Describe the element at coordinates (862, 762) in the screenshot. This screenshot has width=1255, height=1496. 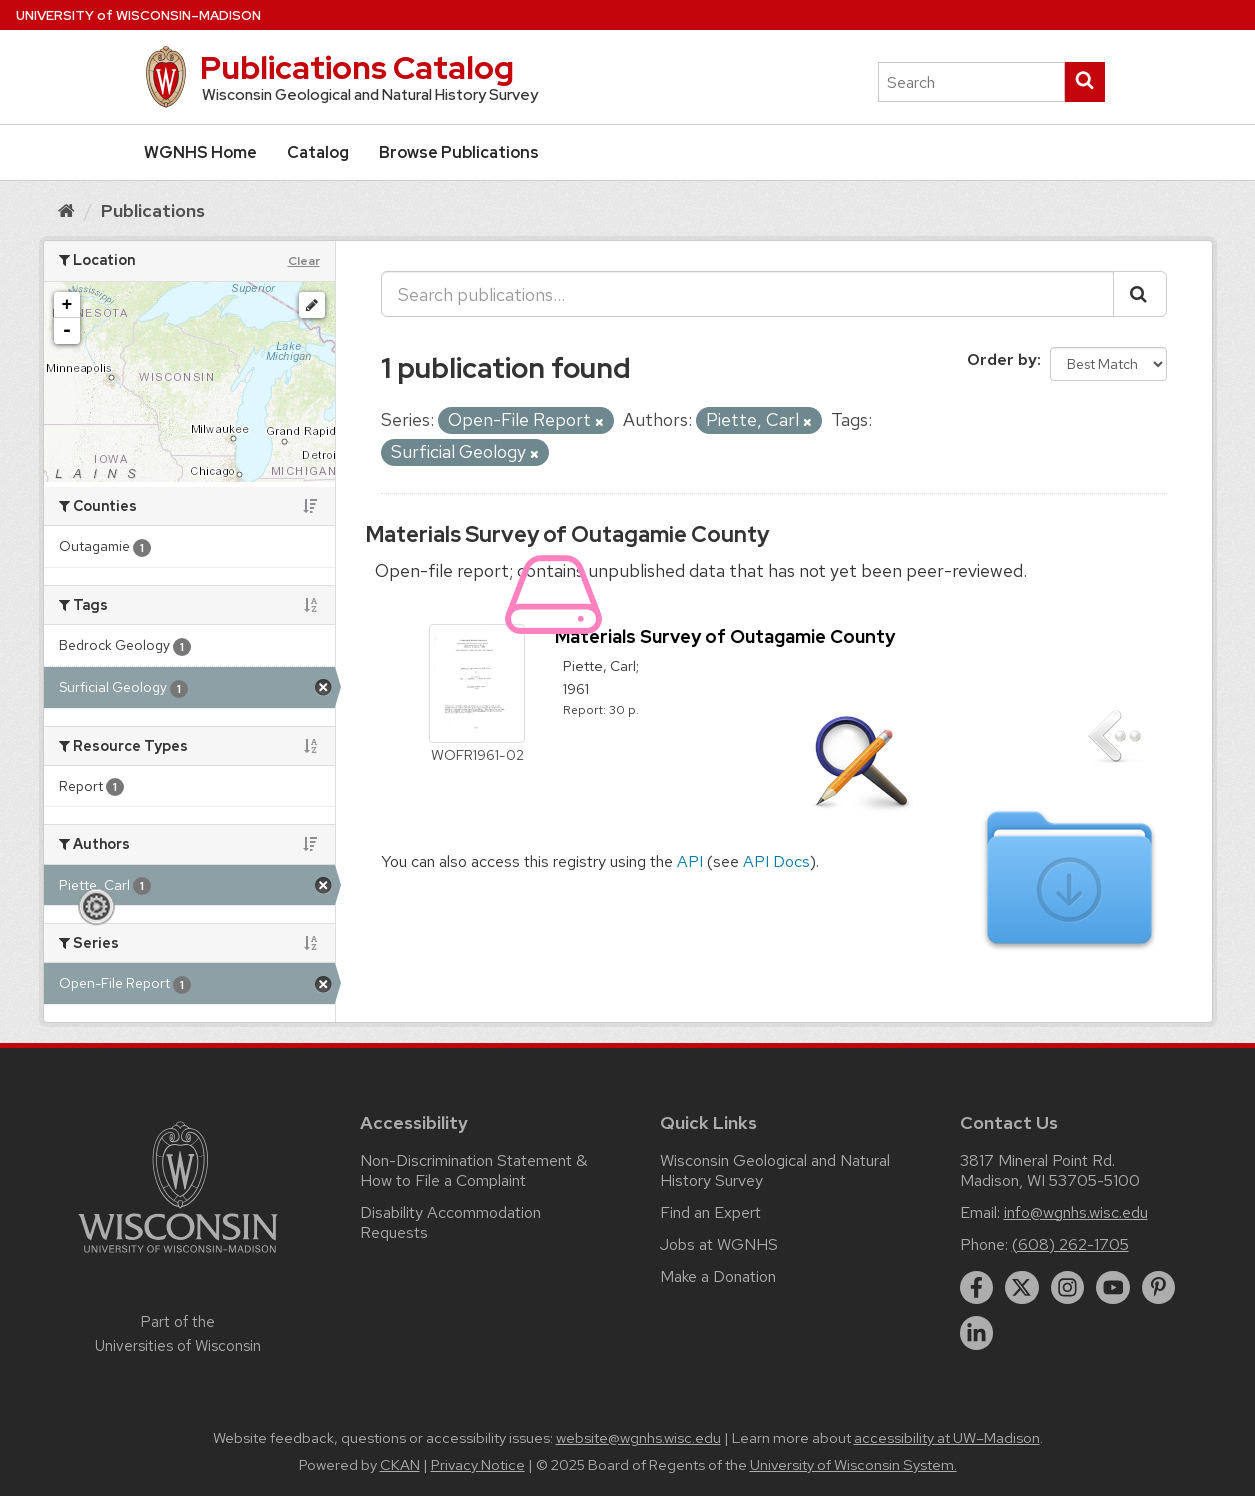
I see `find and replace text in a document` at that location.